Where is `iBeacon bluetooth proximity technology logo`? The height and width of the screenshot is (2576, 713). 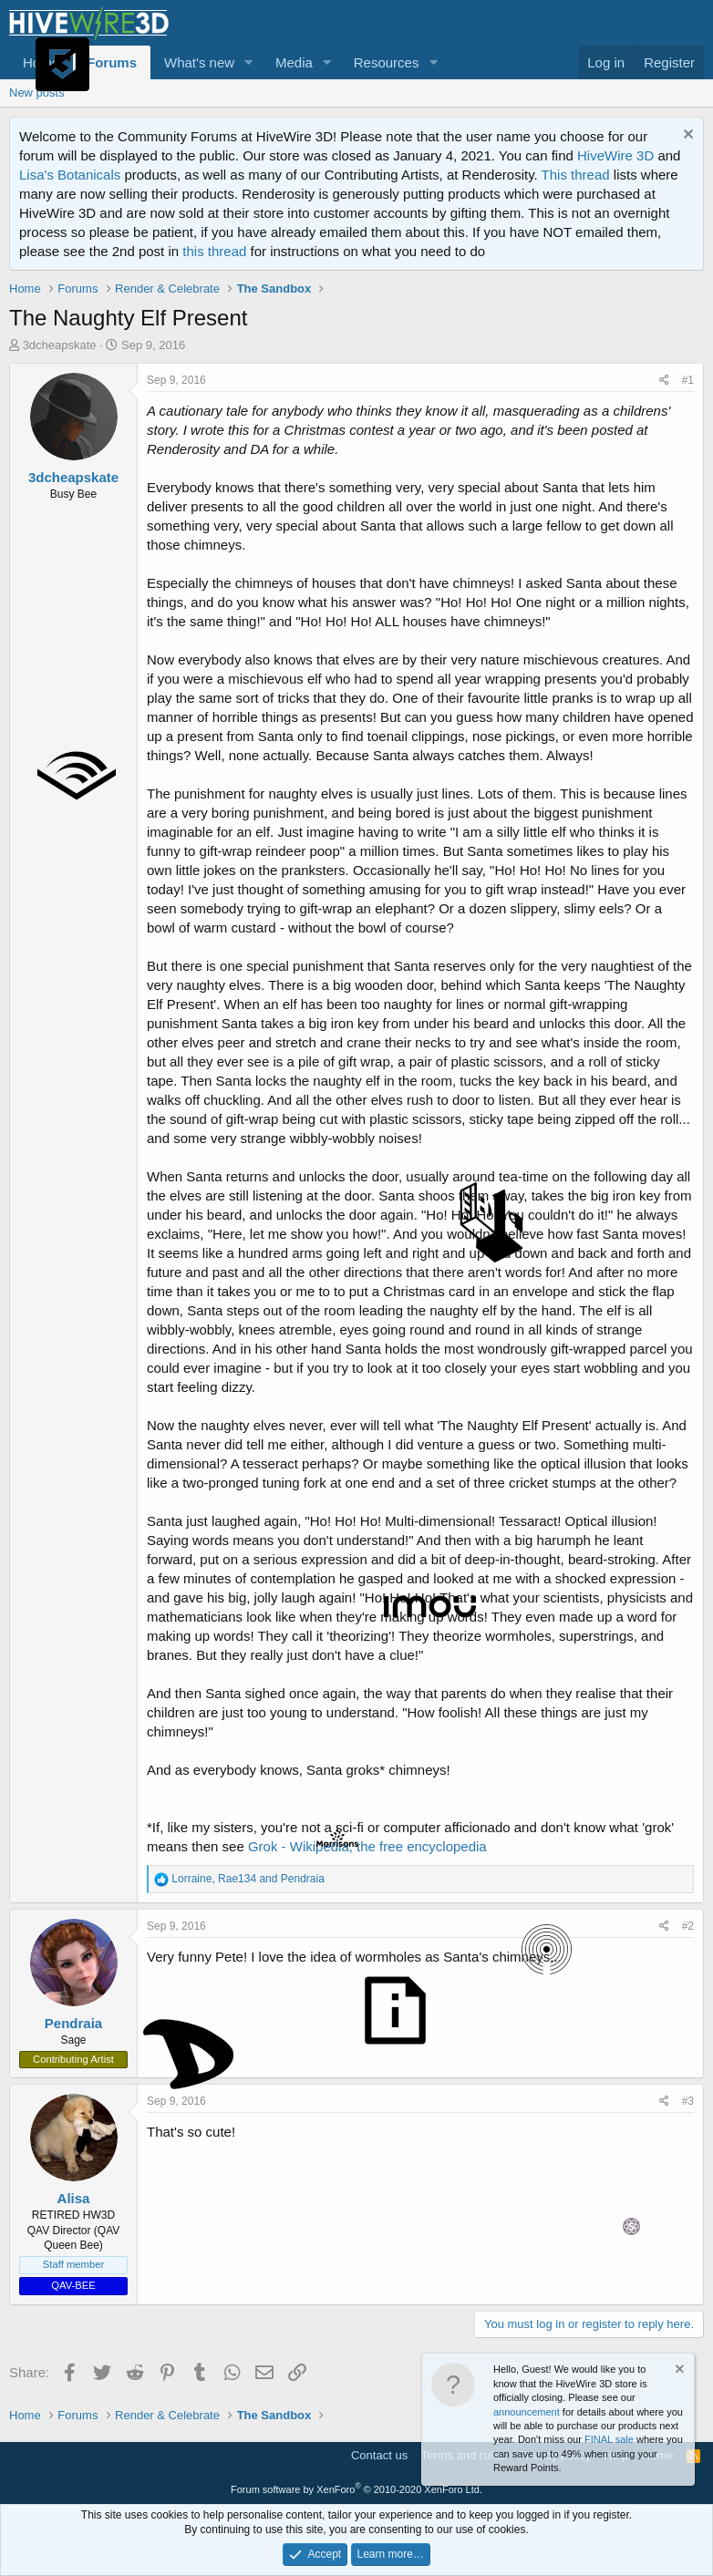
iBeacon bluetooth proximity technology logo is located at coordinates (546, 1949).